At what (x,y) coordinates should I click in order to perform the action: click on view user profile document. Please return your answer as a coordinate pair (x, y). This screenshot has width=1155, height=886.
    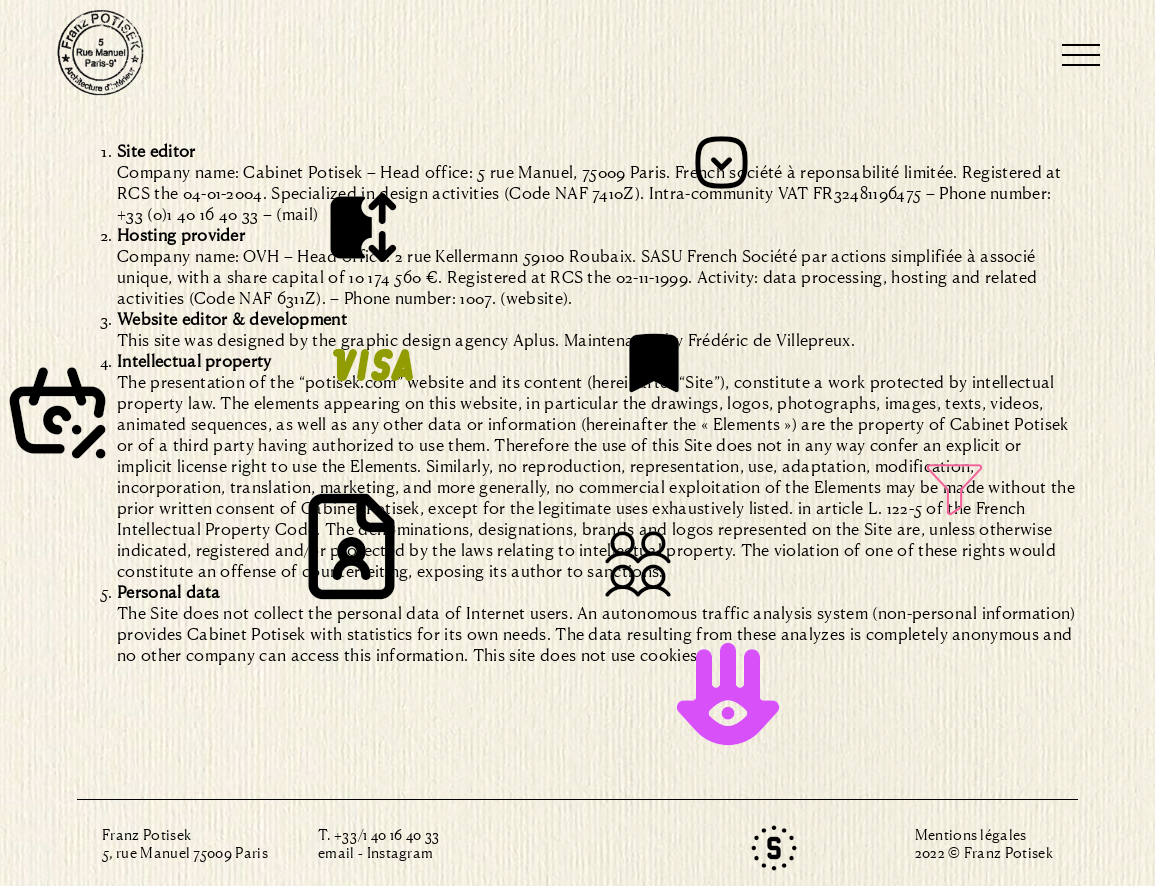
    Looking at the image, I should click on (351, 546).